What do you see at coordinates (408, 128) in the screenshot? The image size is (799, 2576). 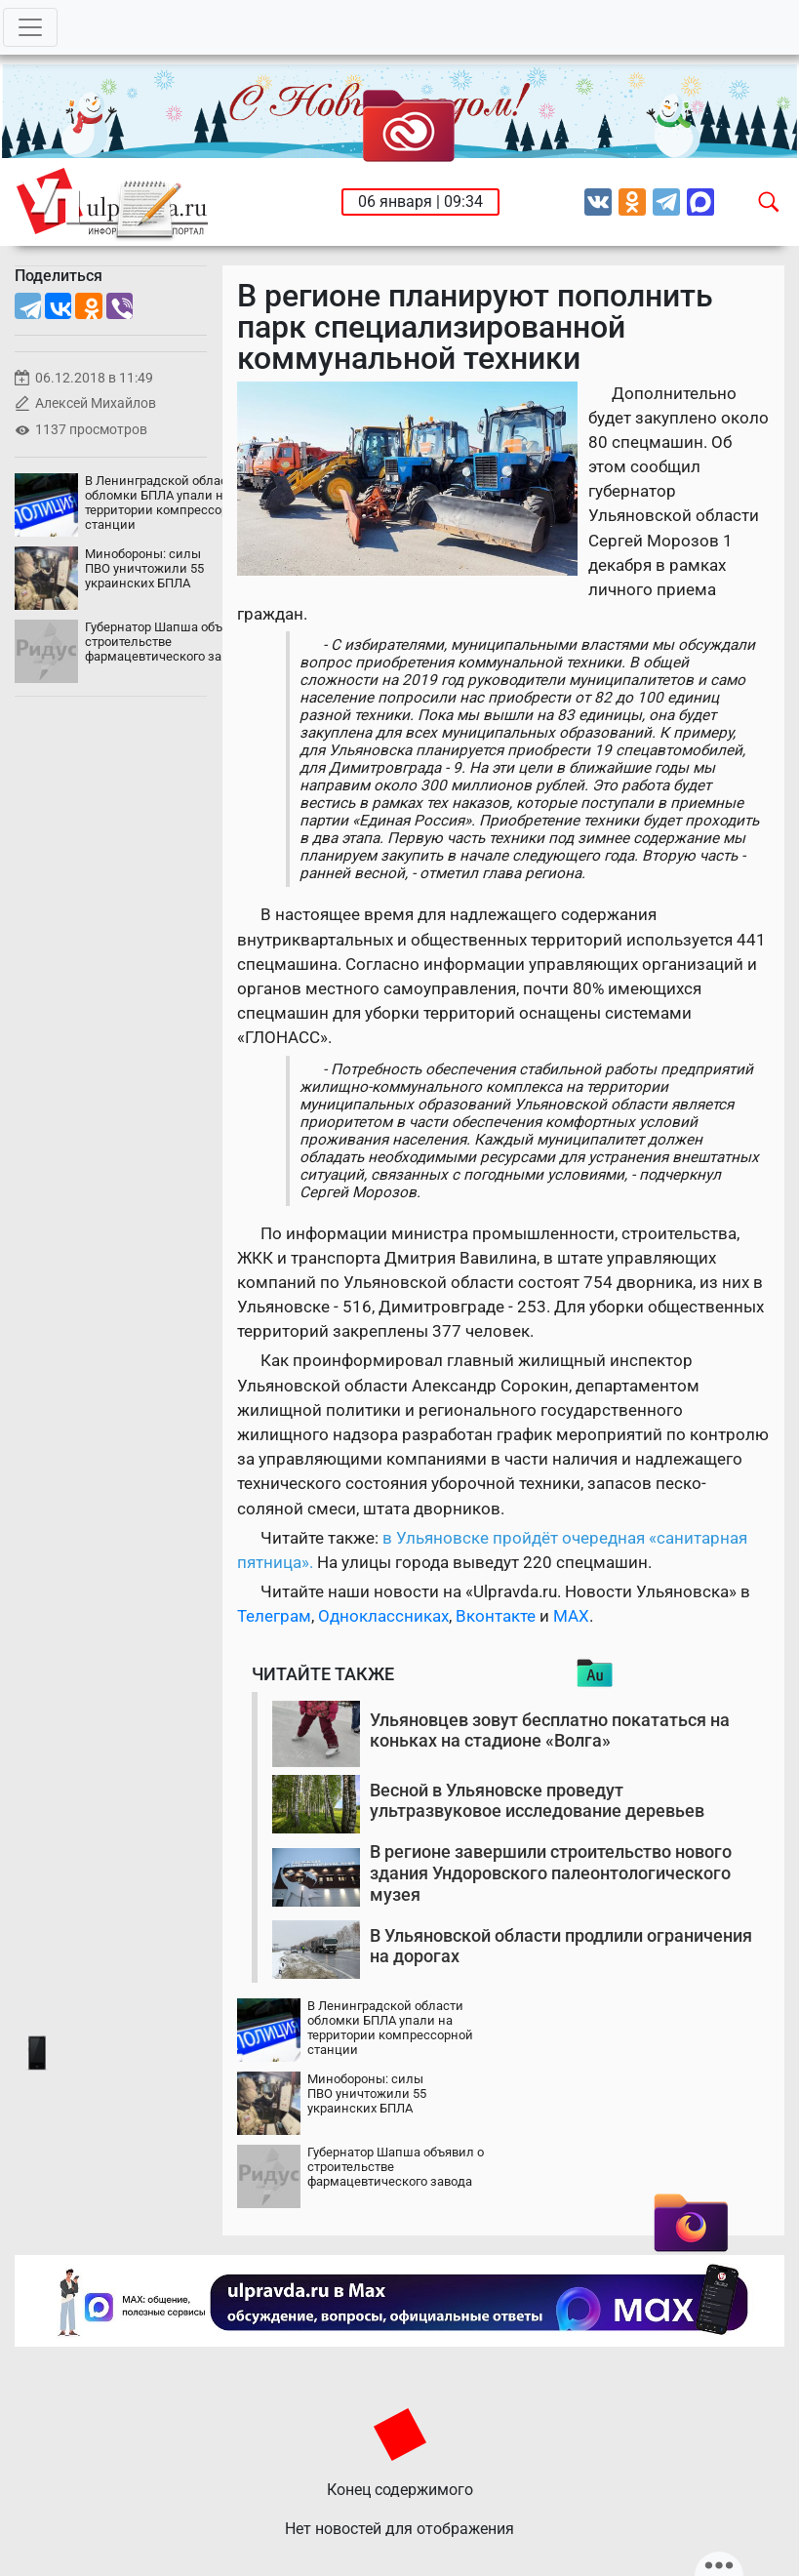 I see `open adobe creative cloud files folder` at bounding box center [408, 128].